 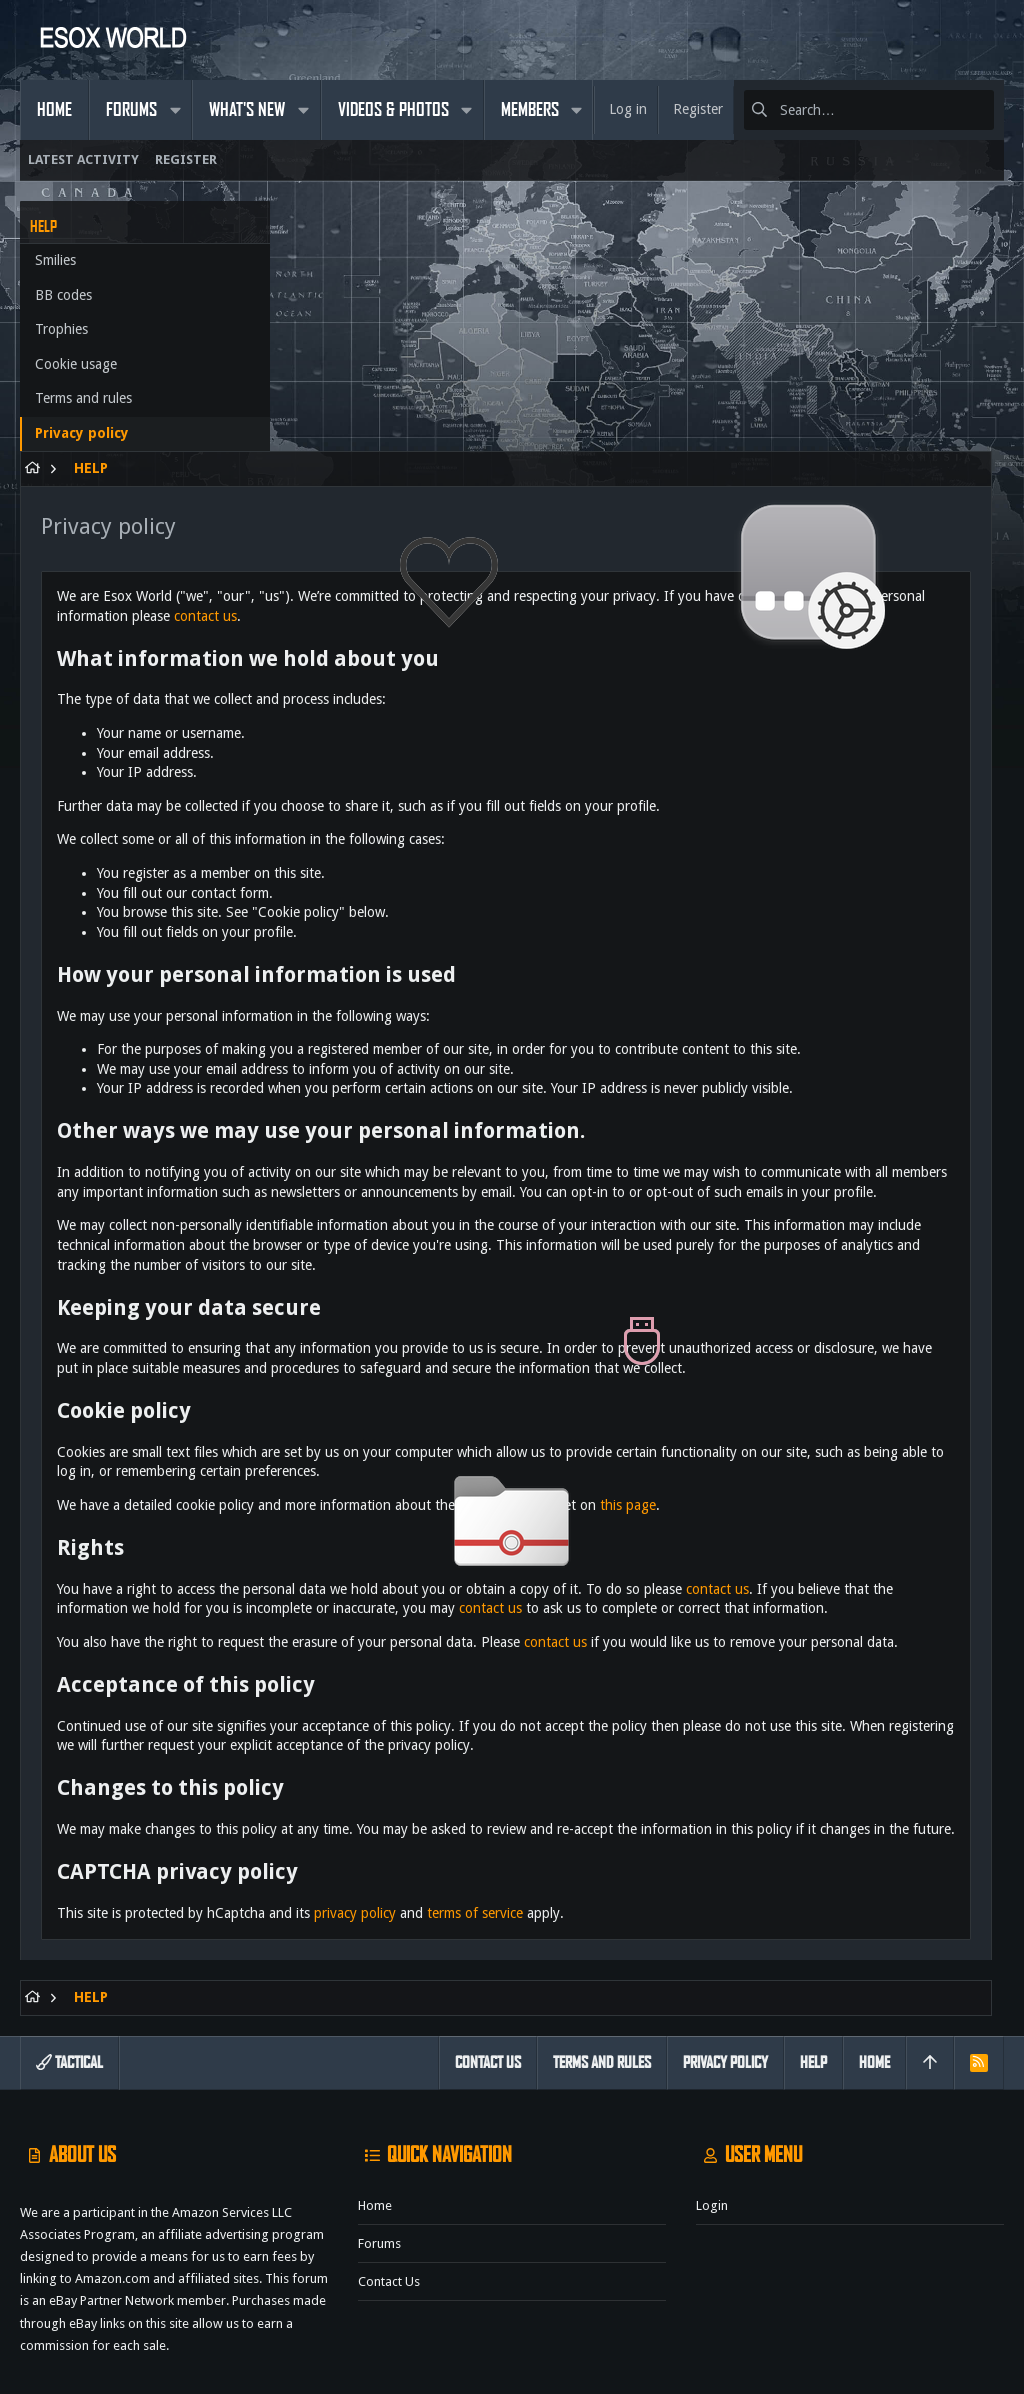 I want to click on view community or social applications, so click(x=449, y=581).